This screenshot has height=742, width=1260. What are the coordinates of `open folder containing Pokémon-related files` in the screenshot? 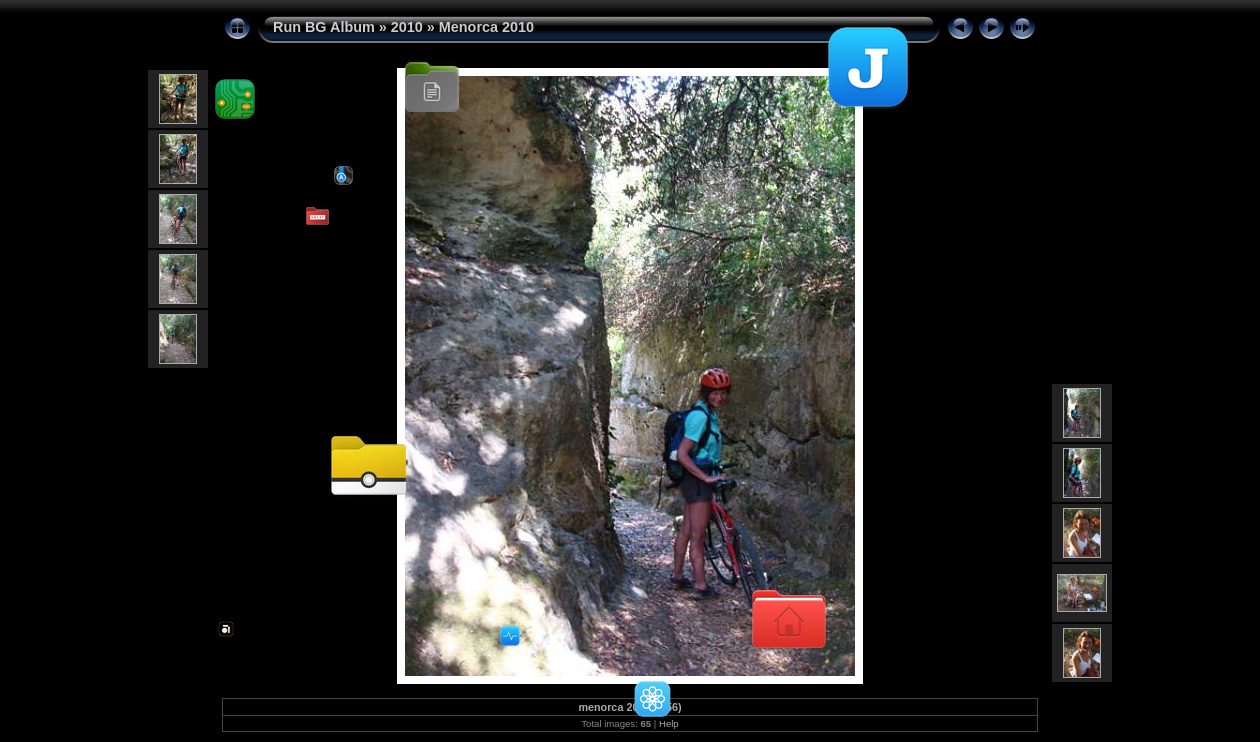 It's located at (368, 467).